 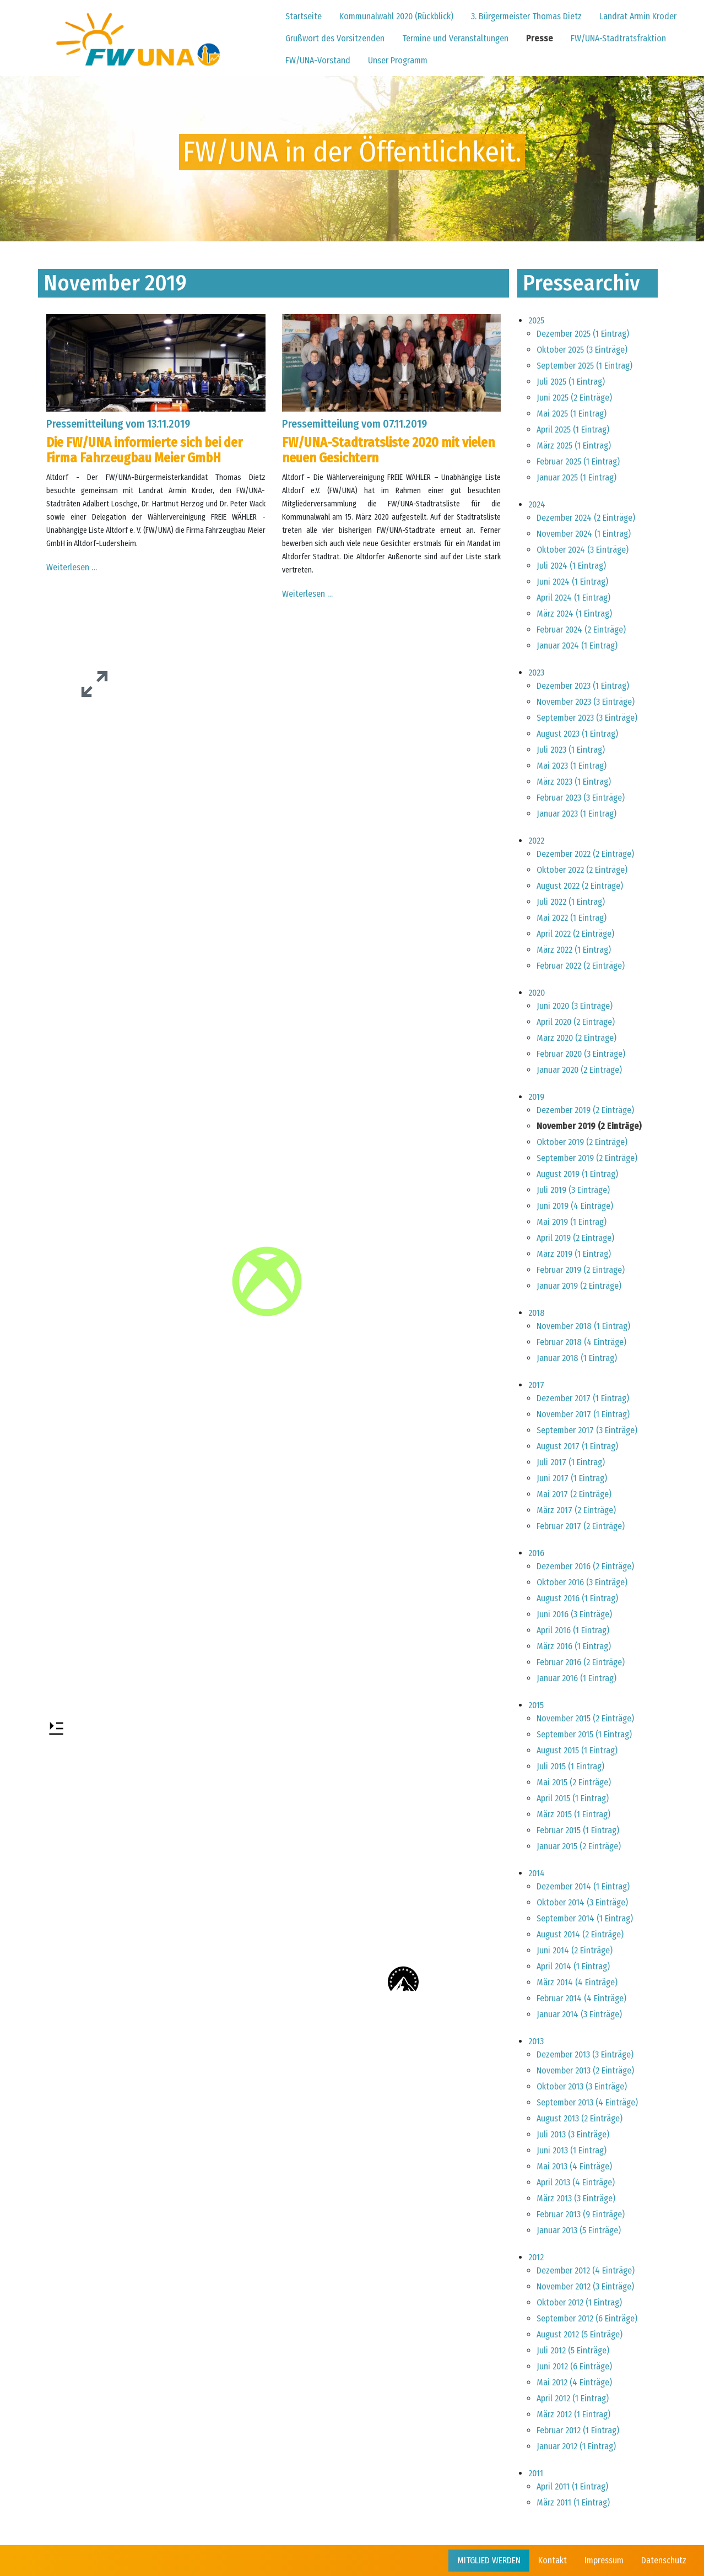 I want to click on collapse the side menu or navigation panel, so click(x=56, y=1729).